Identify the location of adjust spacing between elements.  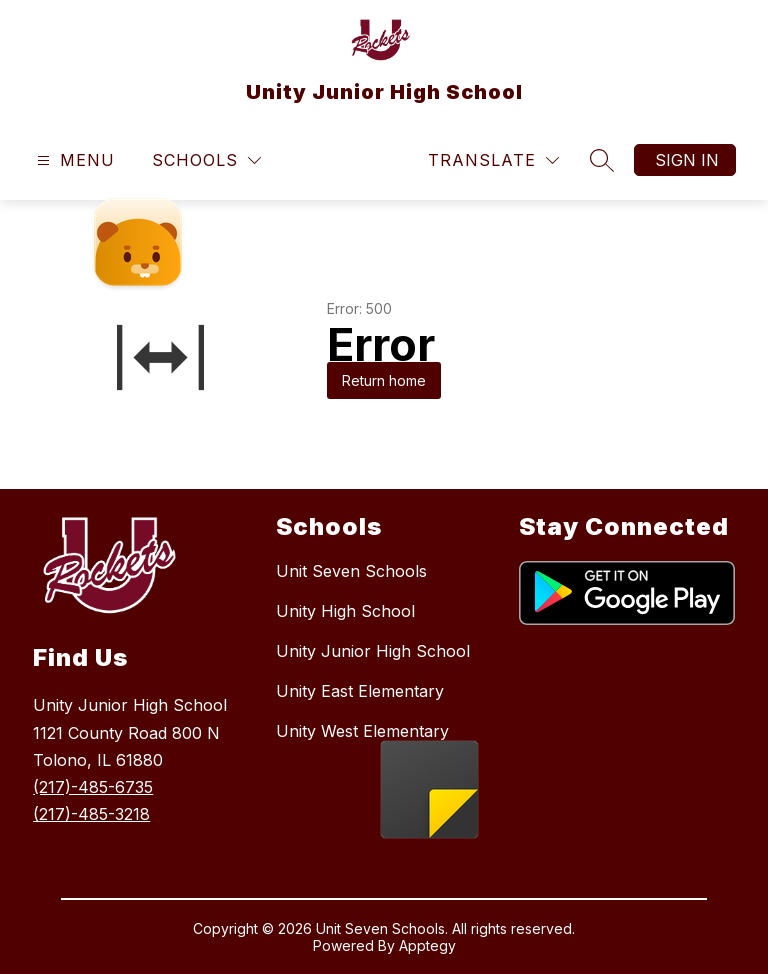
(160, 357).